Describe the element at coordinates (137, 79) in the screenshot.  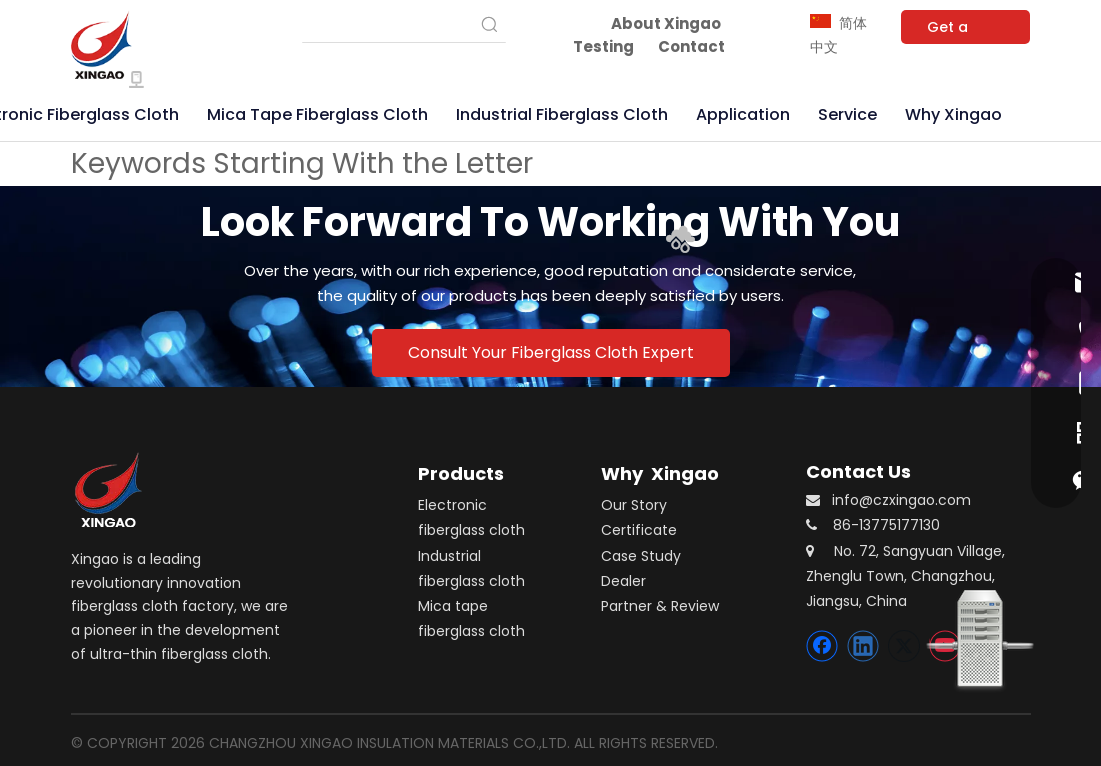
I see `access network server settings` at that location.